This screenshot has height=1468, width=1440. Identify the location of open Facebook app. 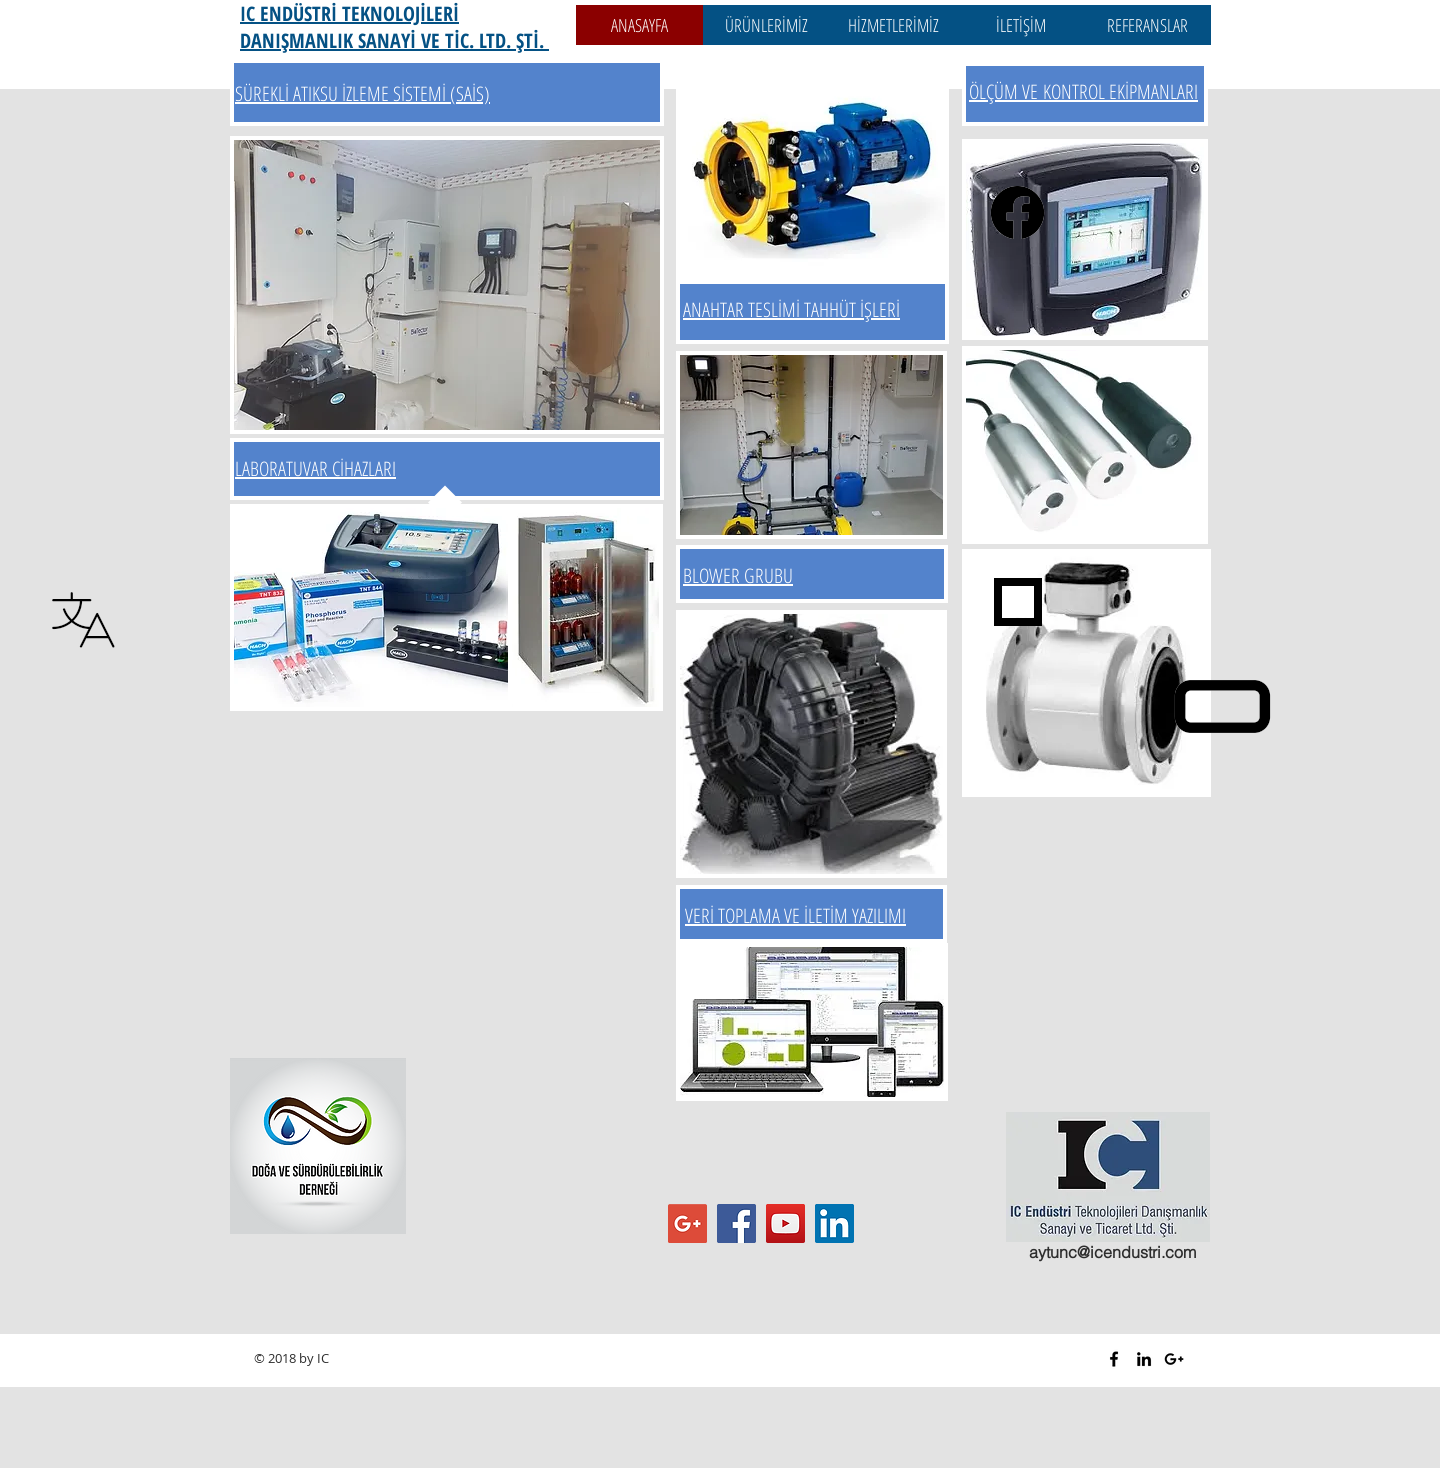
(1017, 212).